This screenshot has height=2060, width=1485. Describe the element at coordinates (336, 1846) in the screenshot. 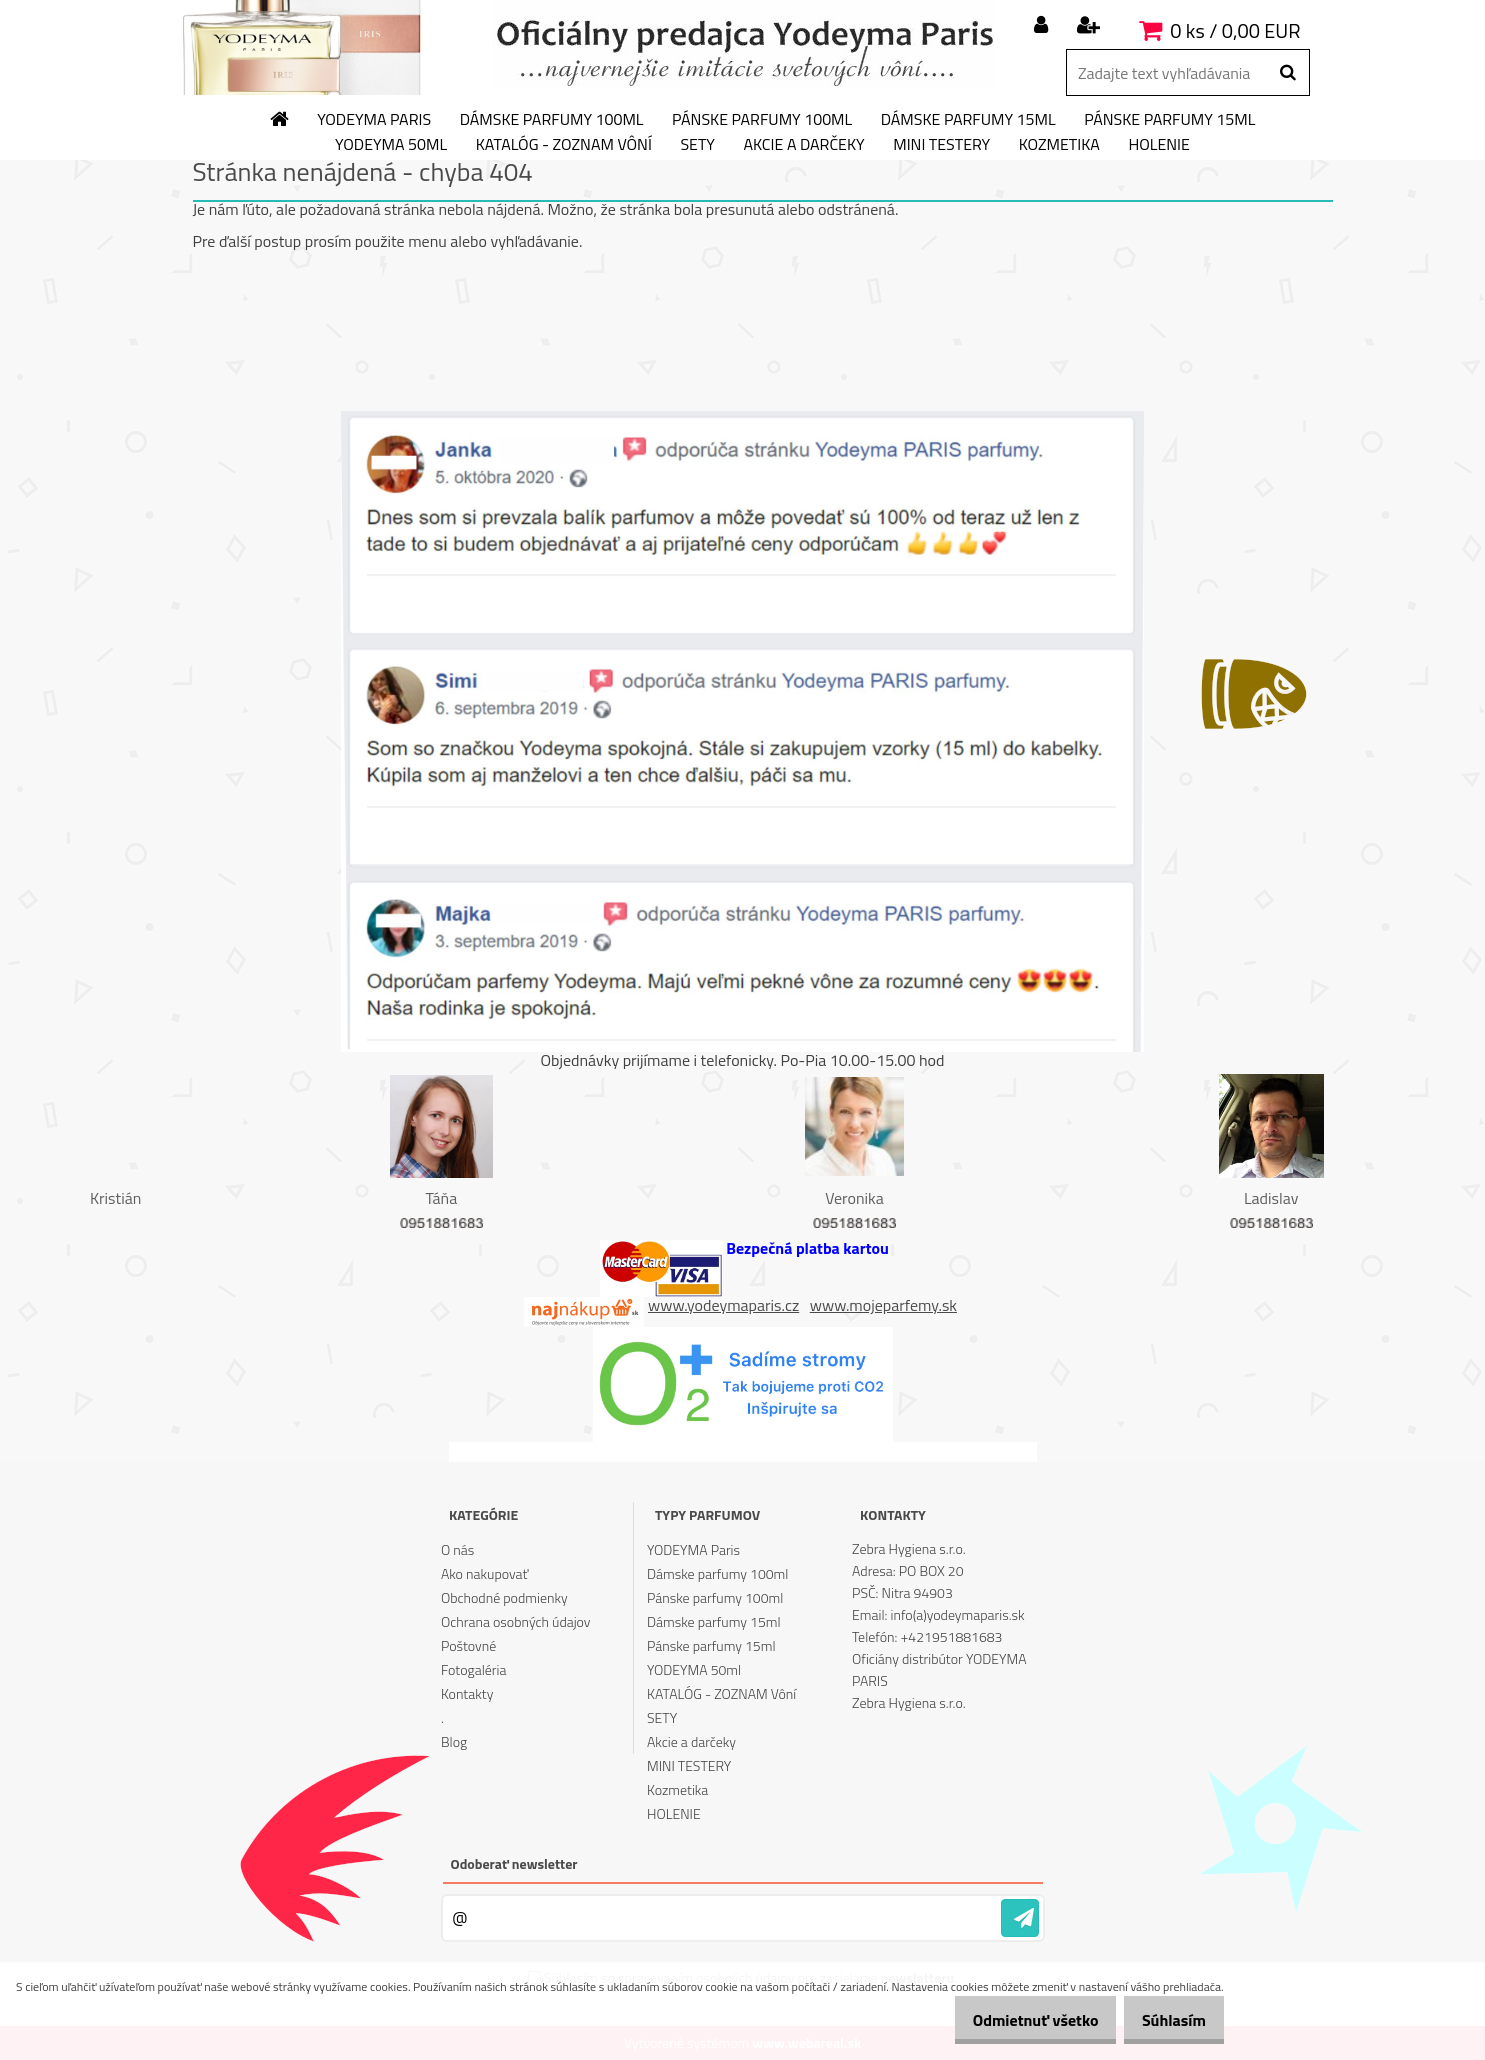

I see `indicates a flying or aerial ability in a game` at that location.